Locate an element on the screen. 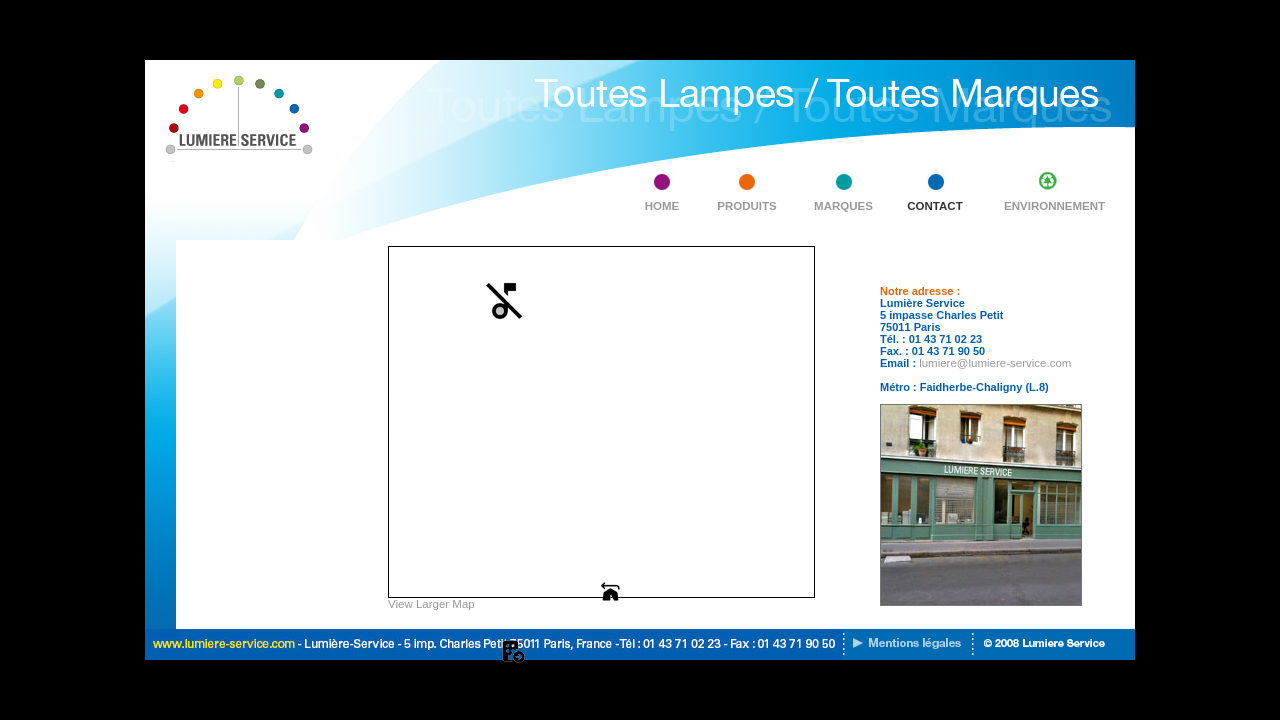 This screenshot has height=720, width=1280. navigate to building or office location is located at coordinates (513, 651).